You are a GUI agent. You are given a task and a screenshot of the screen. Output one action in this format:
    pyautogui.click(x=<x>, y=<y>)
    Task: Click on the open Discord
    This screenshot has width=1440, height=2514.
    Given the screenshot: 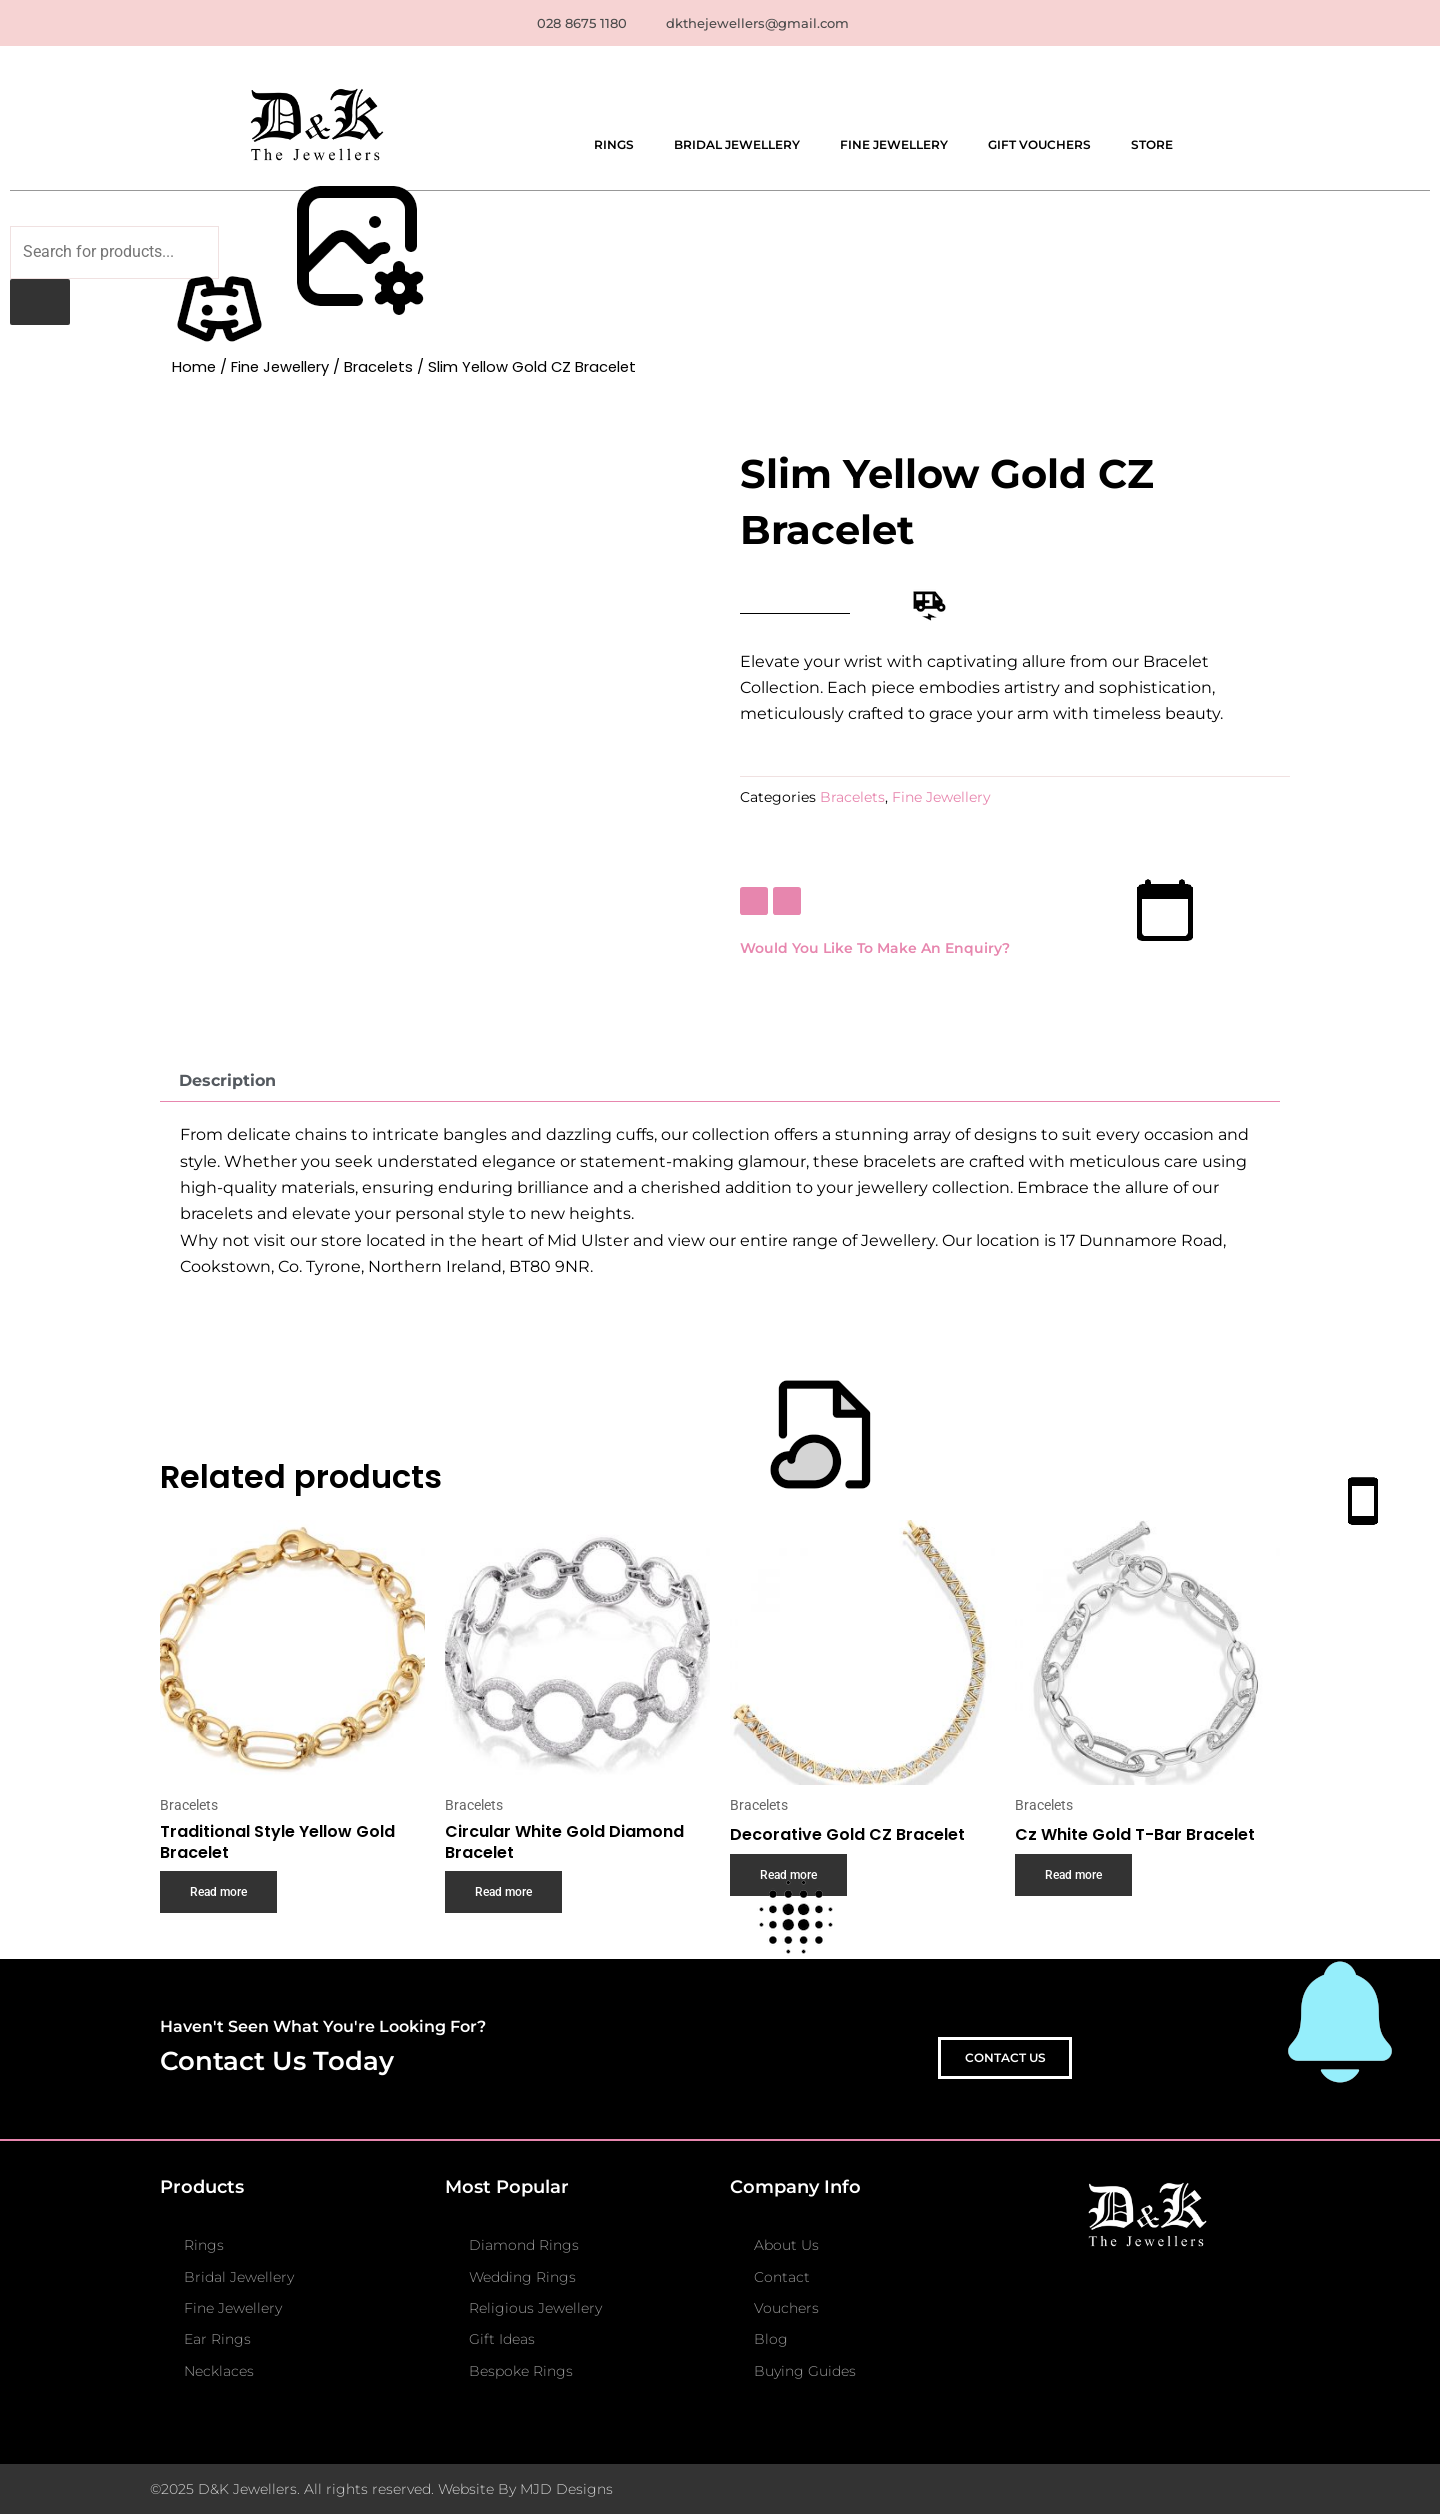 What is the action you would take?
    pyautogui.click(x=219, y=307)
    